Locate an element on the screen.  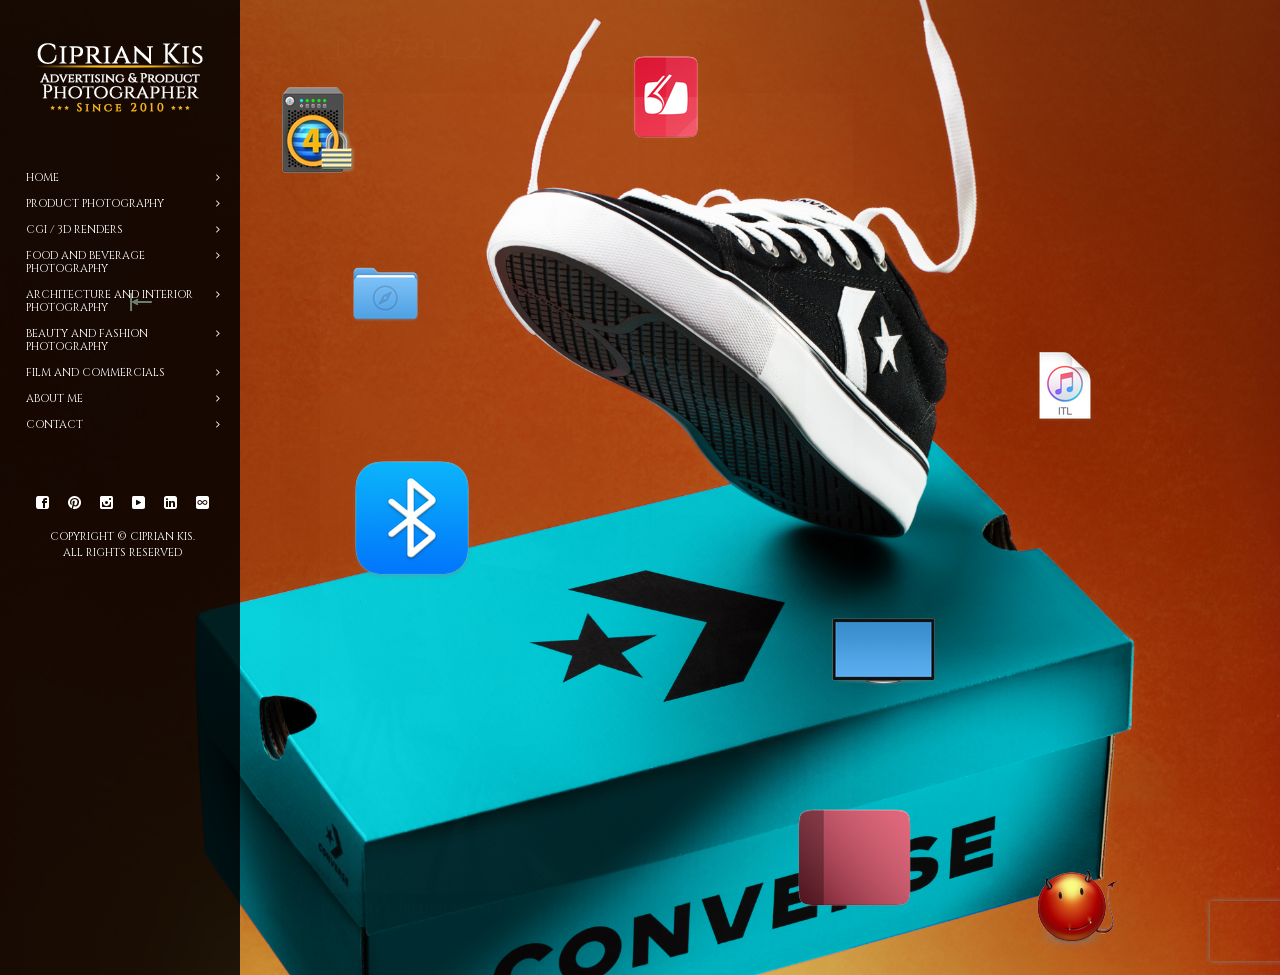
an eps vector file format is located at coordinates (666, 97).